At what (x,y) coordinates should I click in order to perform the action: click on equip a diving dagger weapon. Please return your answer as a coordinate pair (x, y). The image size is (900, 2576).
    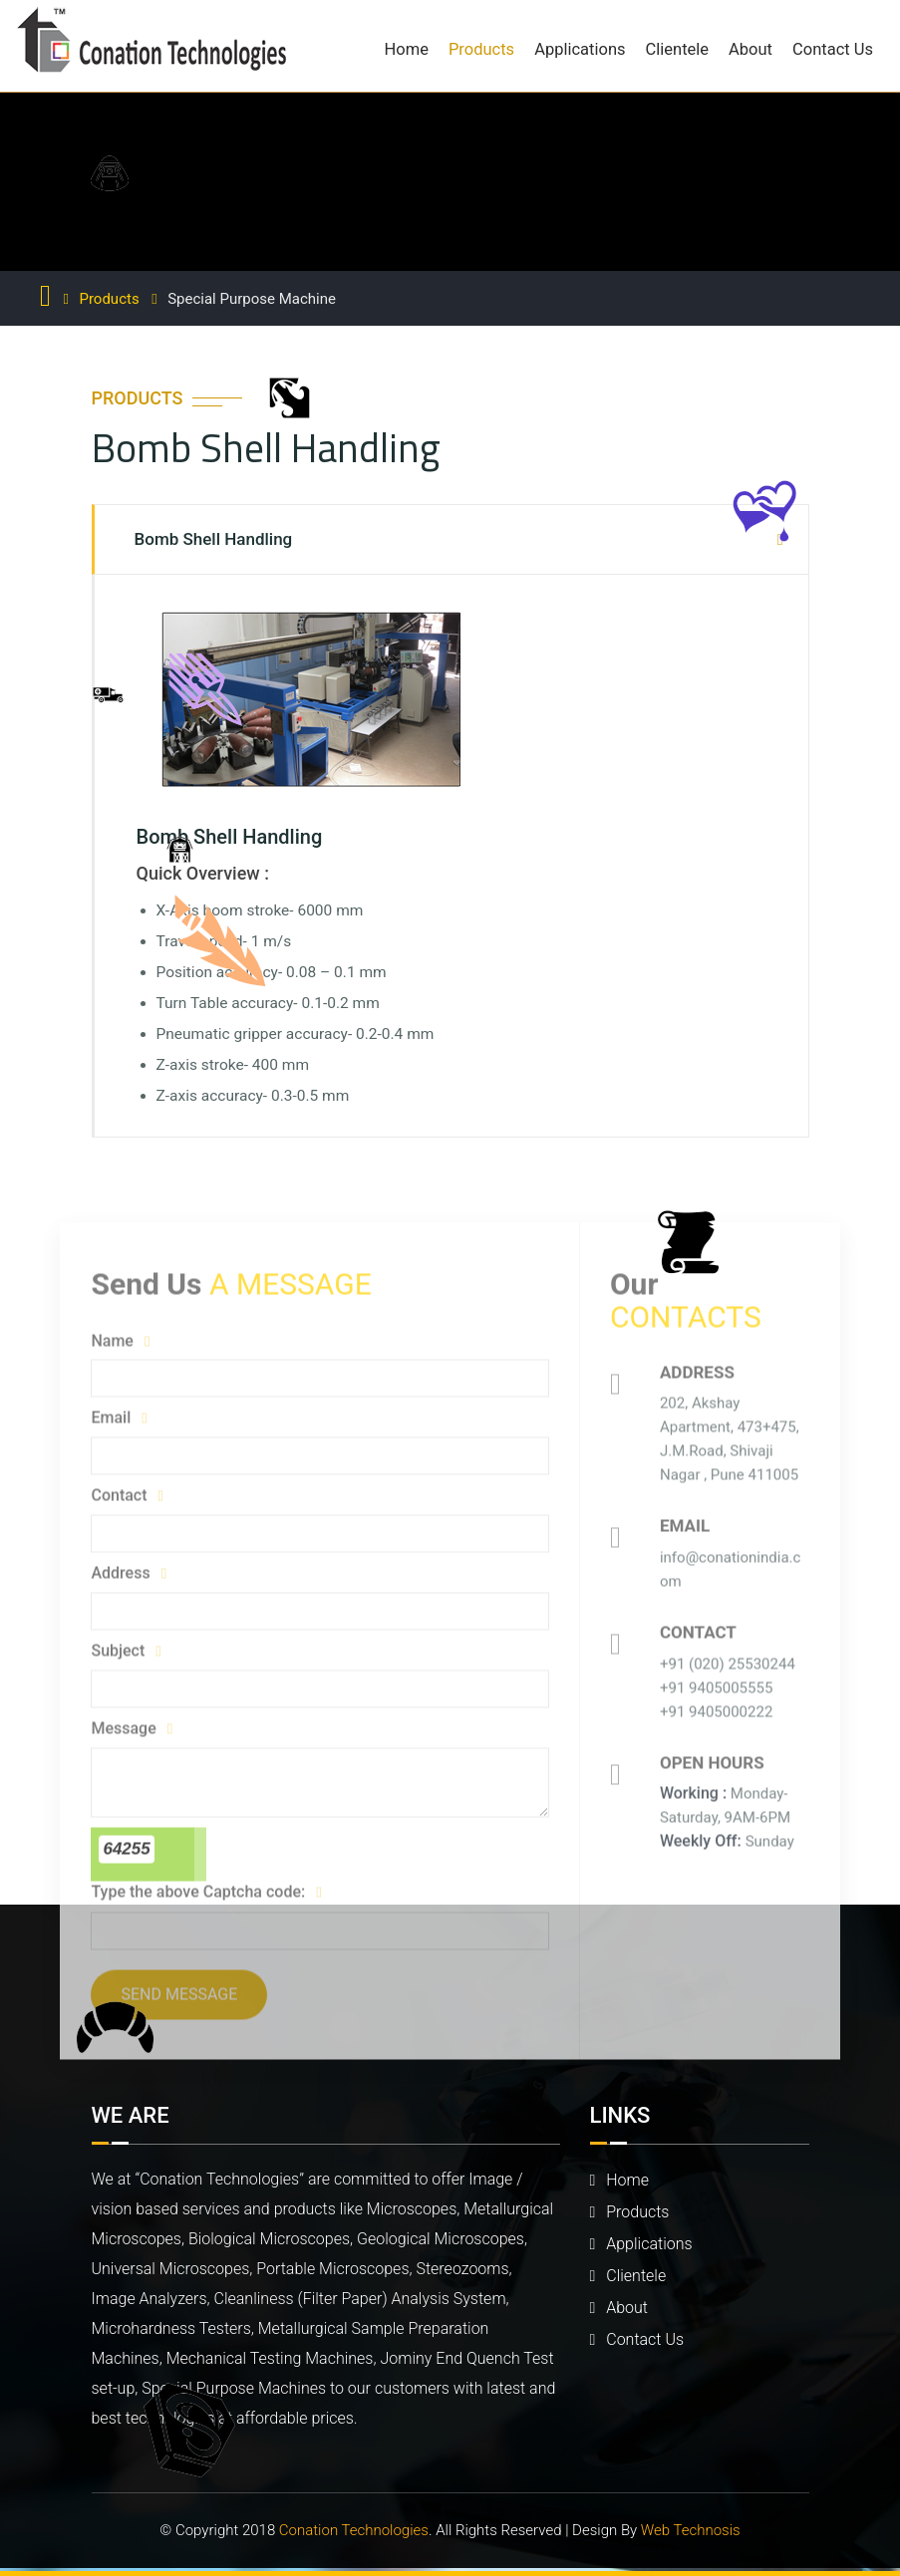
    Looking at the image, I should click on (205, 689).